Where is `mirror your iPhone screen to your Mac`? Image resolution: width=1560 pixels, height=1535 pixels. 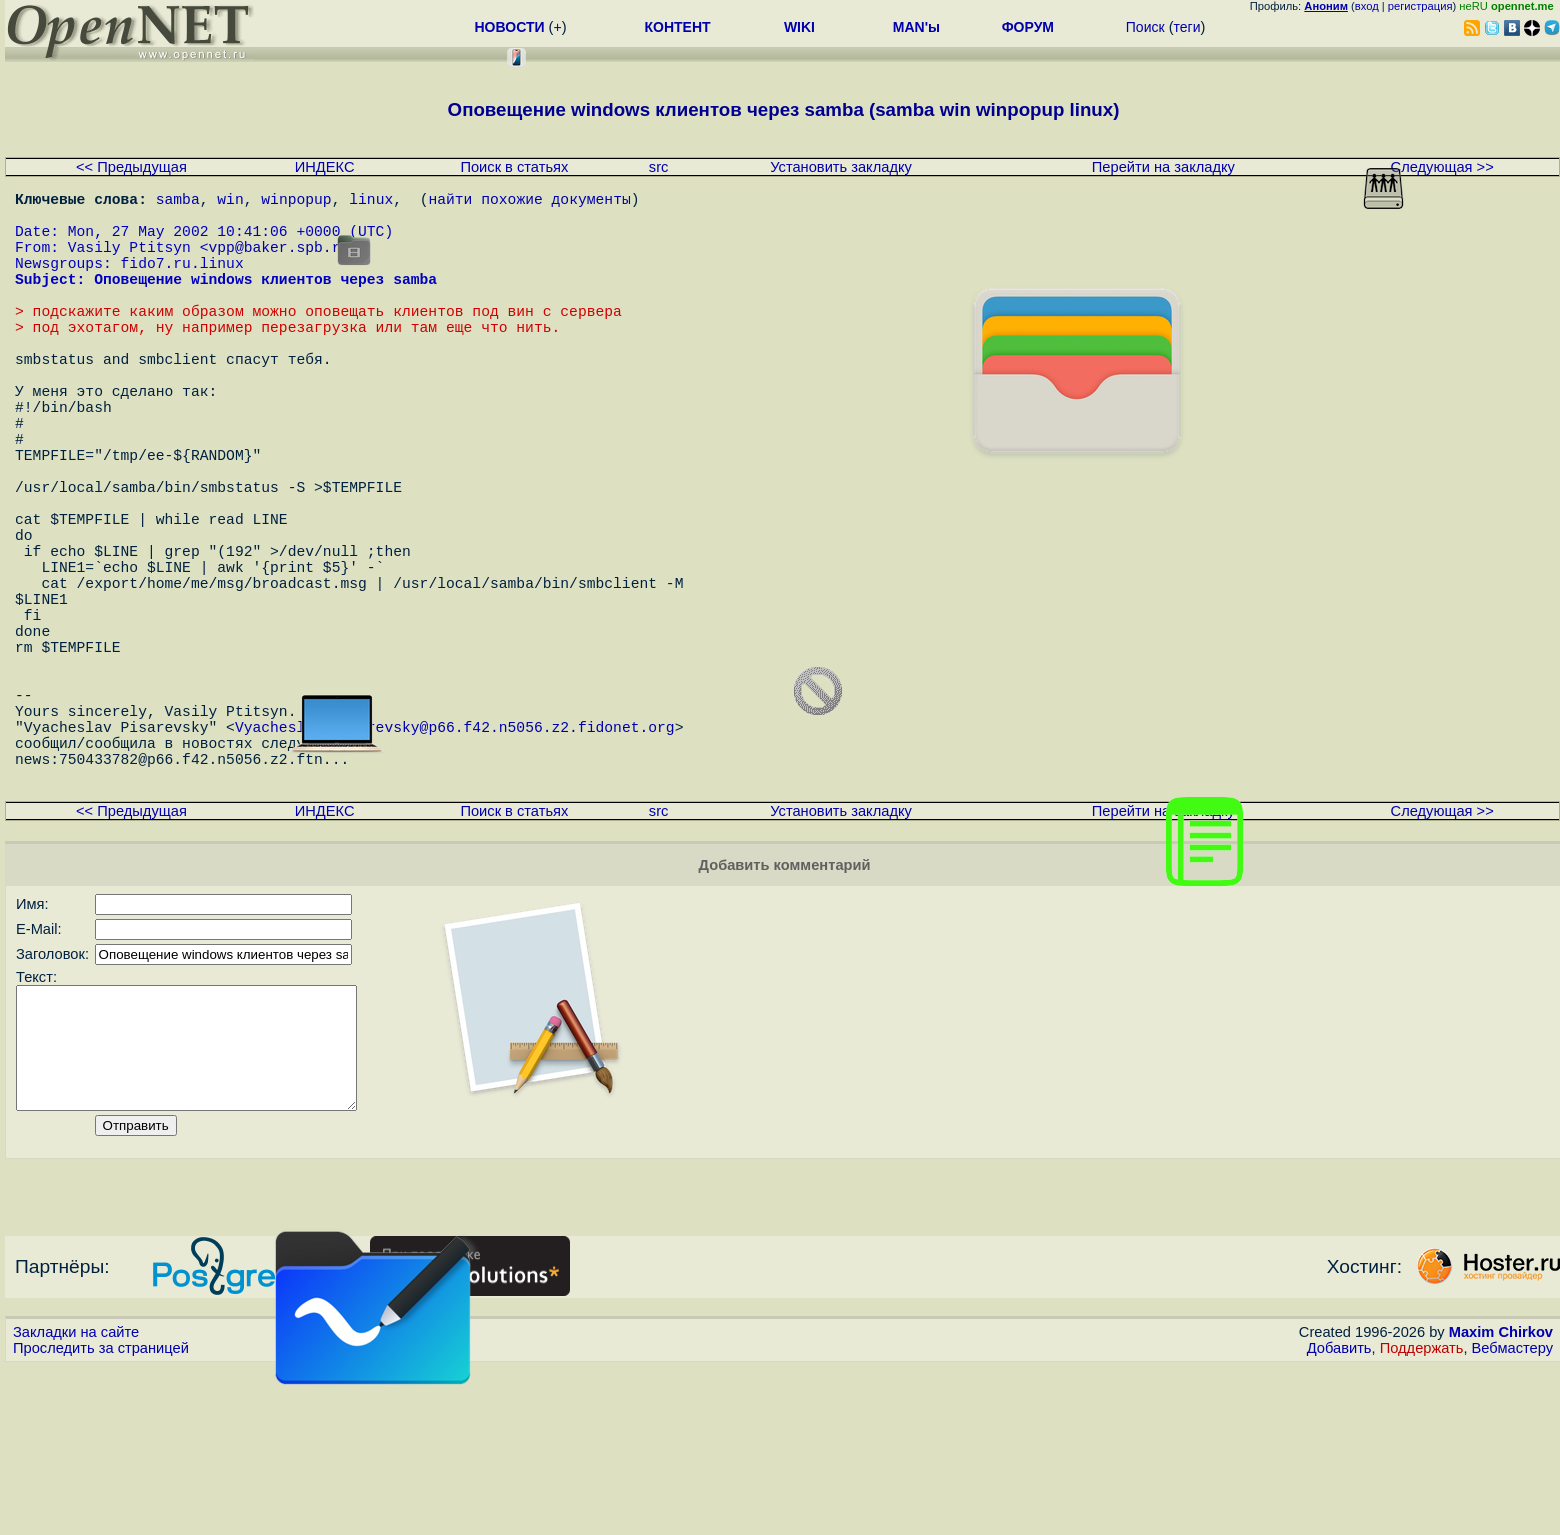 mirror your iPhone screen to your Mac is located at coordinates (516, 57).